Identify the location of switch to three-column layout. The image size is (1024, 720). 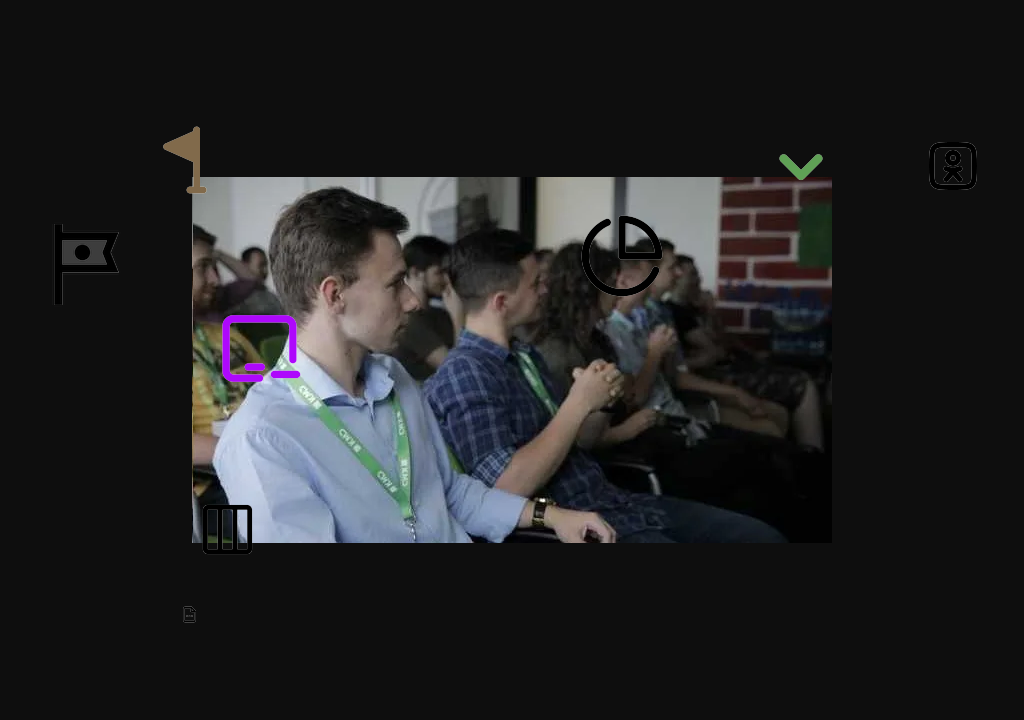
(227, 529).